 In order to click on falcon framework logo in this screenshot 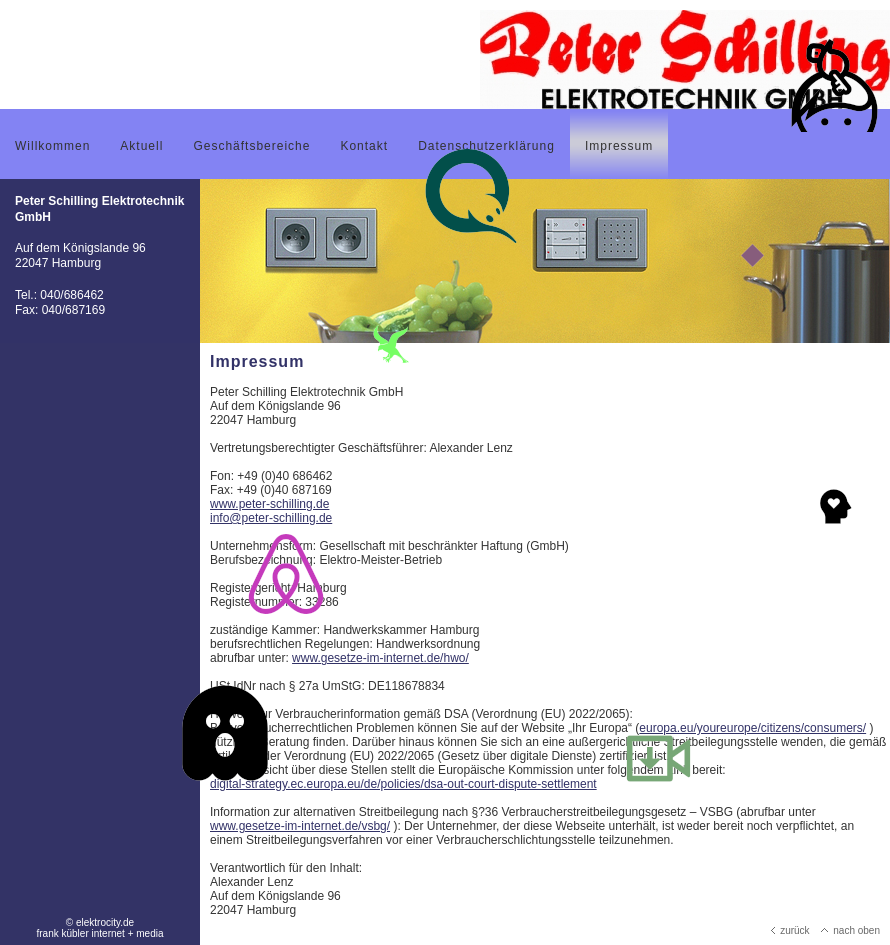, I will do `click(391, 344)`.